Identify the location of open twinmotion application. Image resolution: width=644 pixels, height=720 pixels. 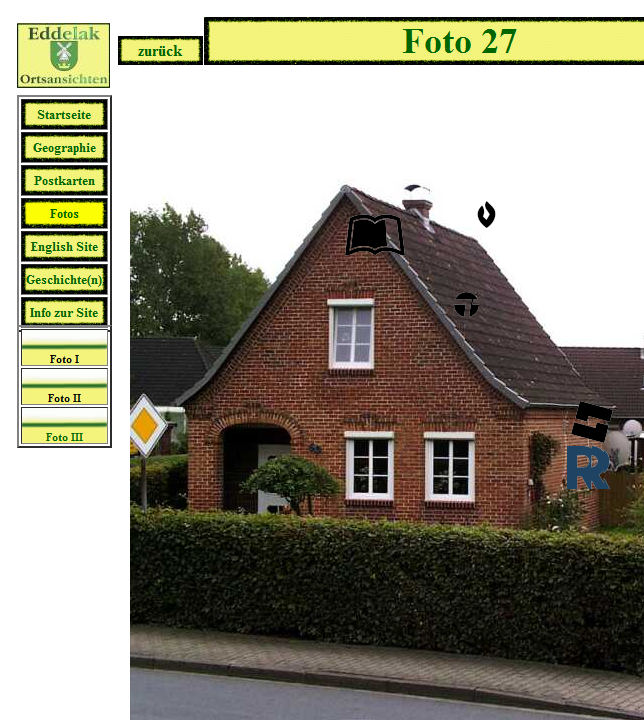
(466, 304).